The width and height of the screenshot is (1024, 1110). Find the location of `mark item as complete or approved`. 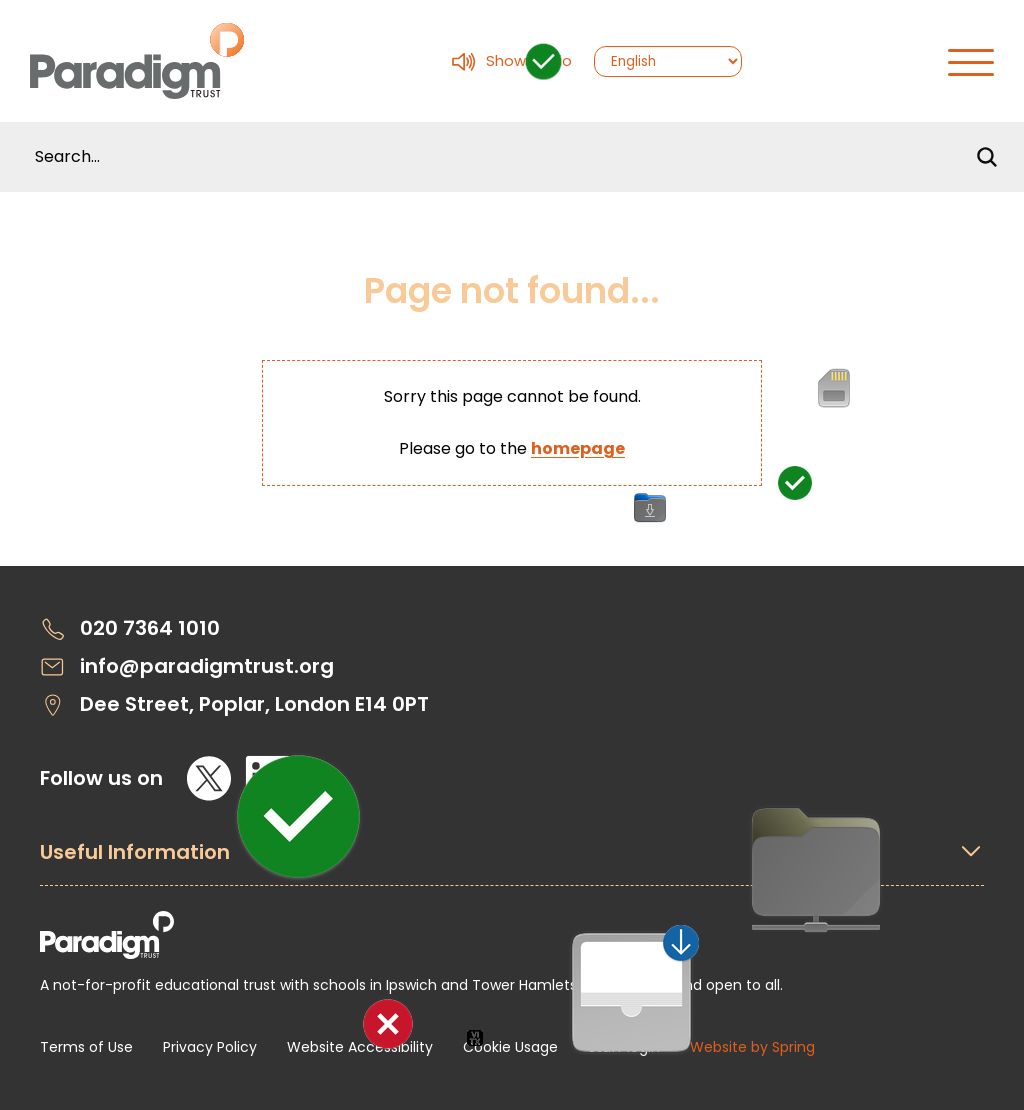

mark item as complete or approved is located at coordinates (298, 816).